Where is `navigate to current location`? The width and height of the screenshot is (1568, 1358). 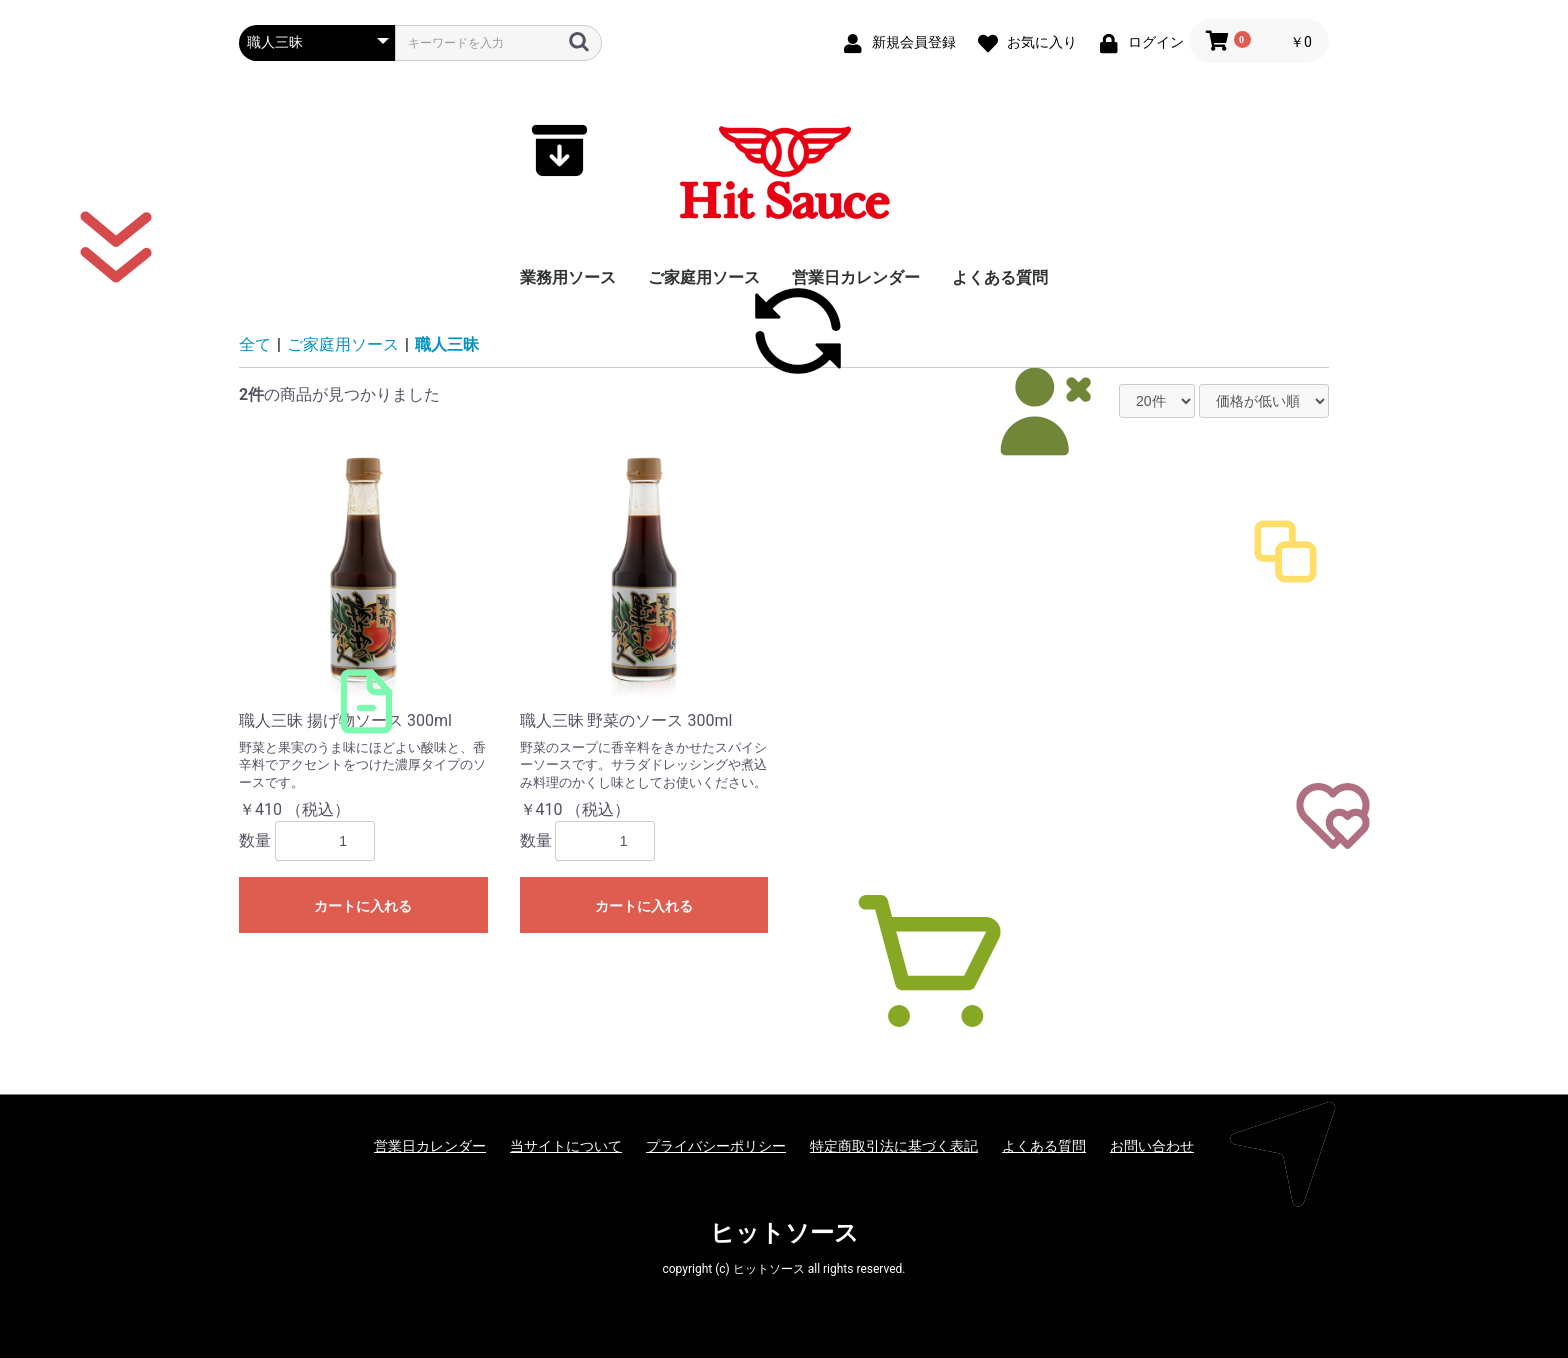 navigate to current location is located at coordinates (1288, 1148).